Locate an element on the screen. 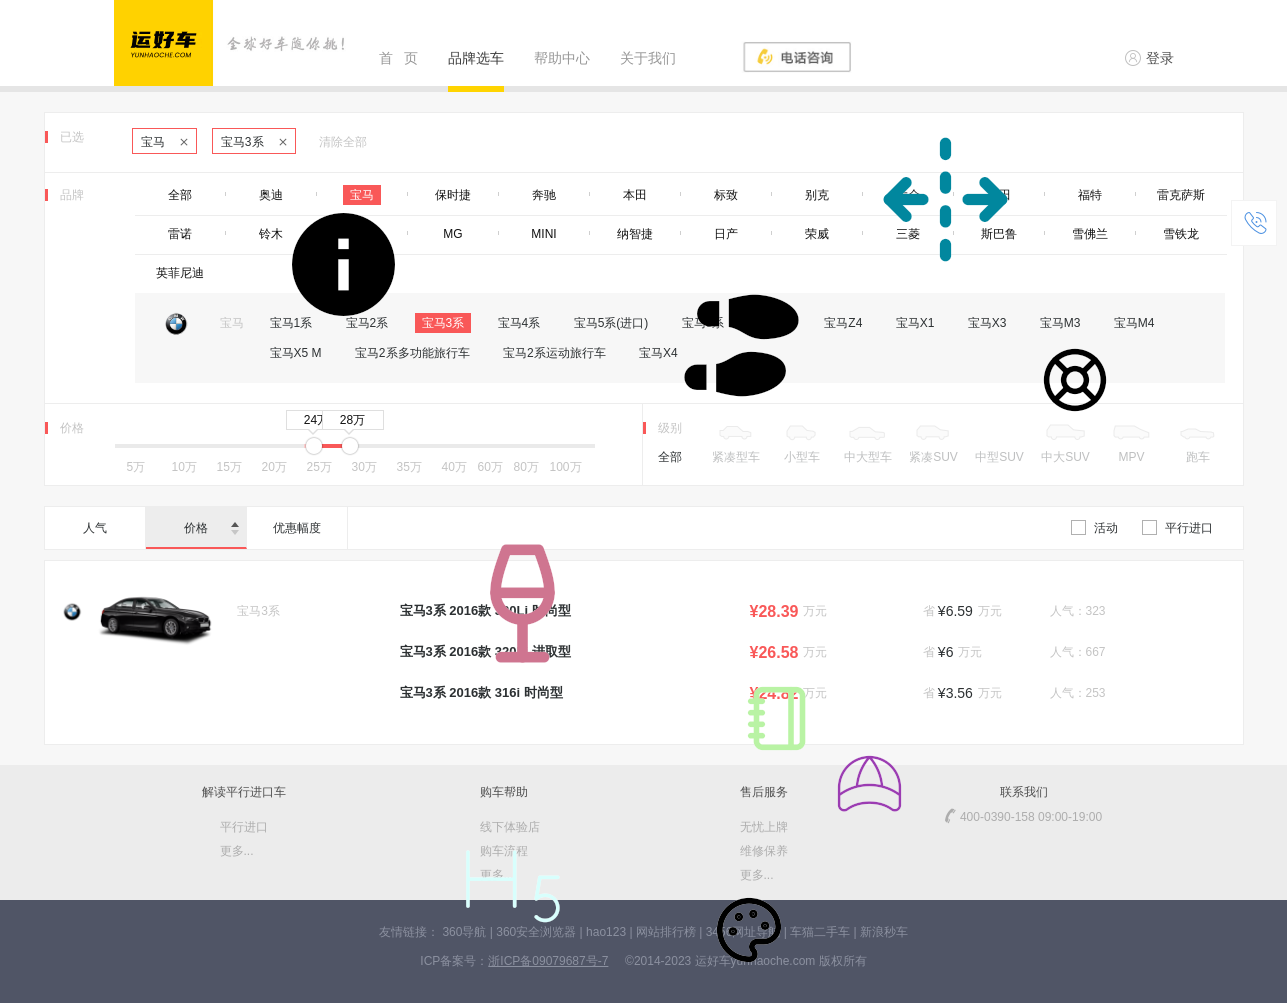 The width and height of the screenshot is (1287, 1003). view more information or details is located at coordinates (343, 264).